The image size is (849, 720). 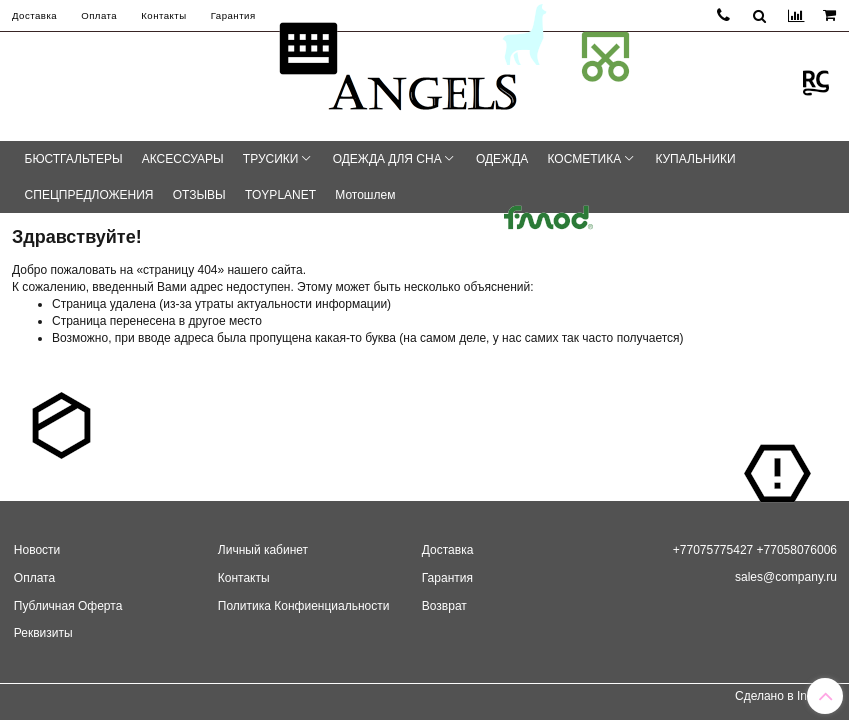 I want to click on capture a screenshot, so click(x=605, y=55).